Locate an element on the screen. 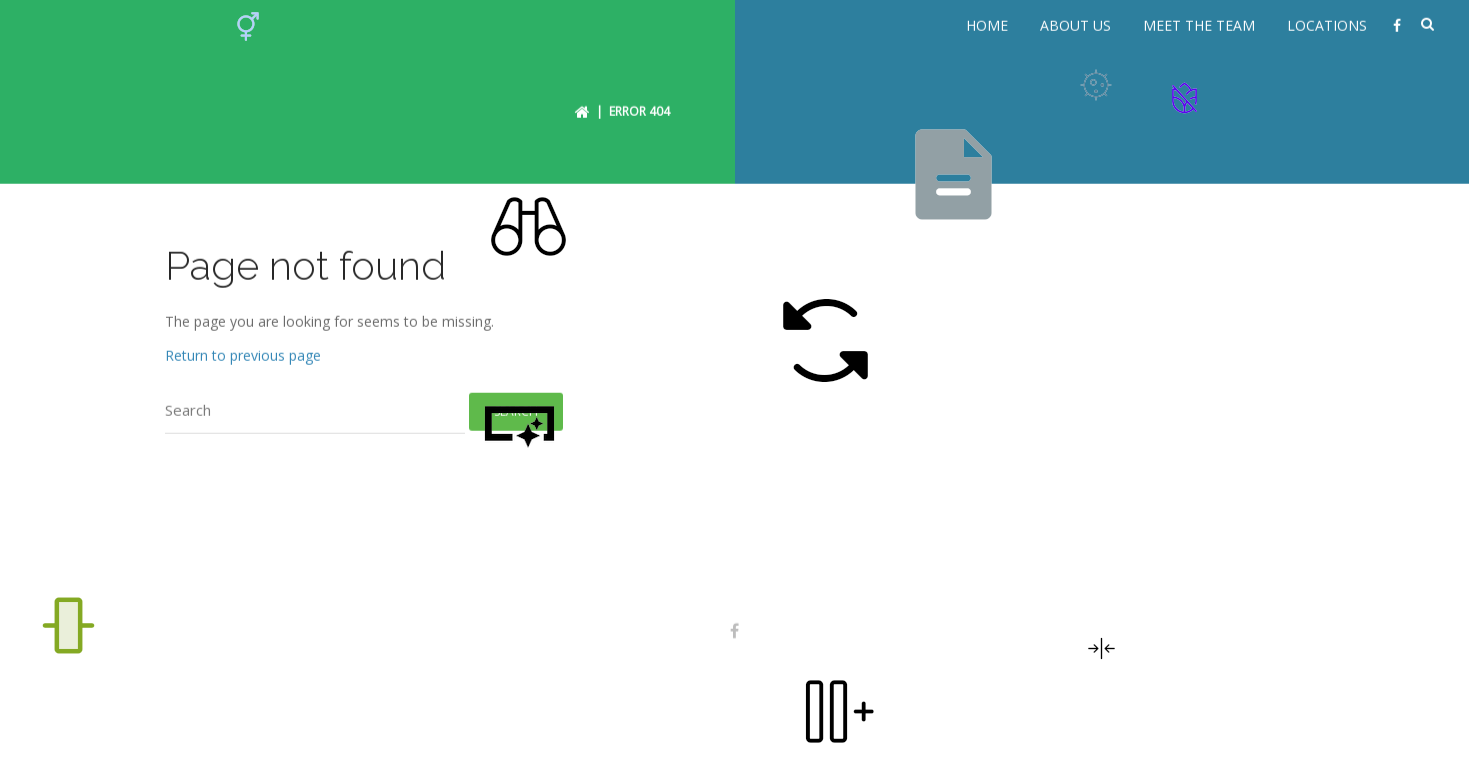  search or explore content is located at coordinates (528, 226).